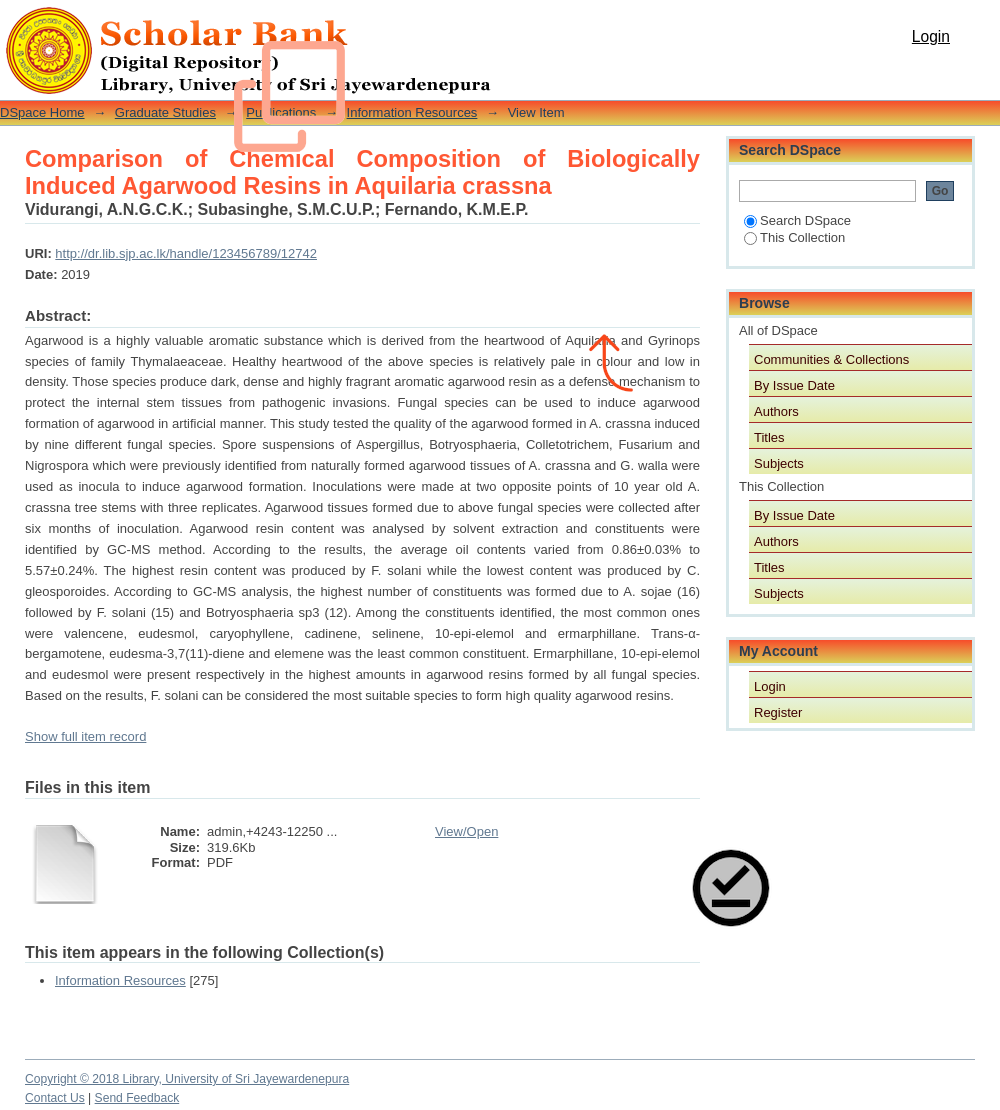 The width and height of the screenshot is (1000, 1110). Describe the element at coordinates (289, 96) in the screenshot. I see `copy to clipboard` at that location.